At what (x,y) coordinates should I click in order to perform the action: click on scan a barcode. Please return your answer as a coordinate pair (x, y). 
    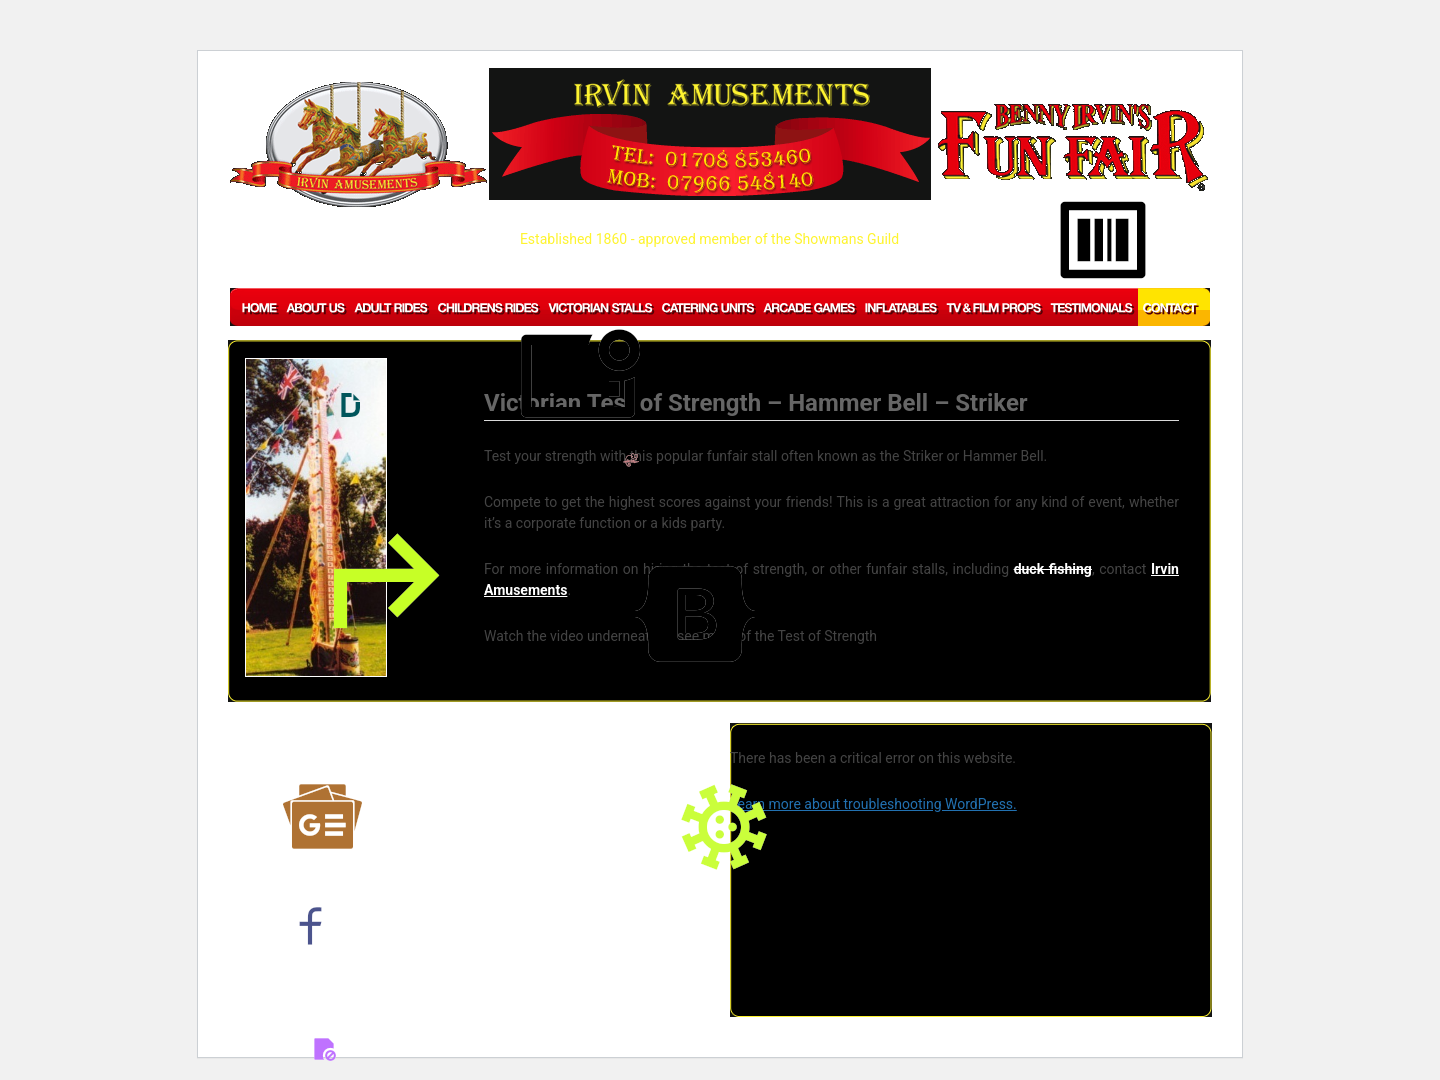
    Looking at the image, I should click on (1103, 240).